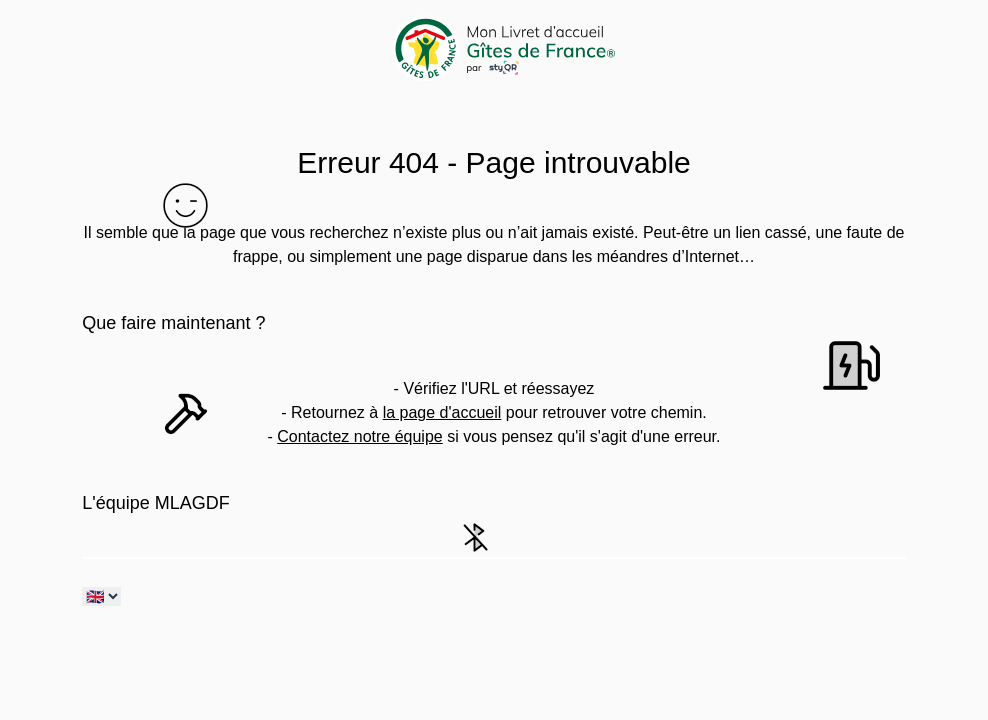  Describe the element at coordinates (474, 537) in the screenshot. I see `bluetooth is disabled or turned off` at that location.